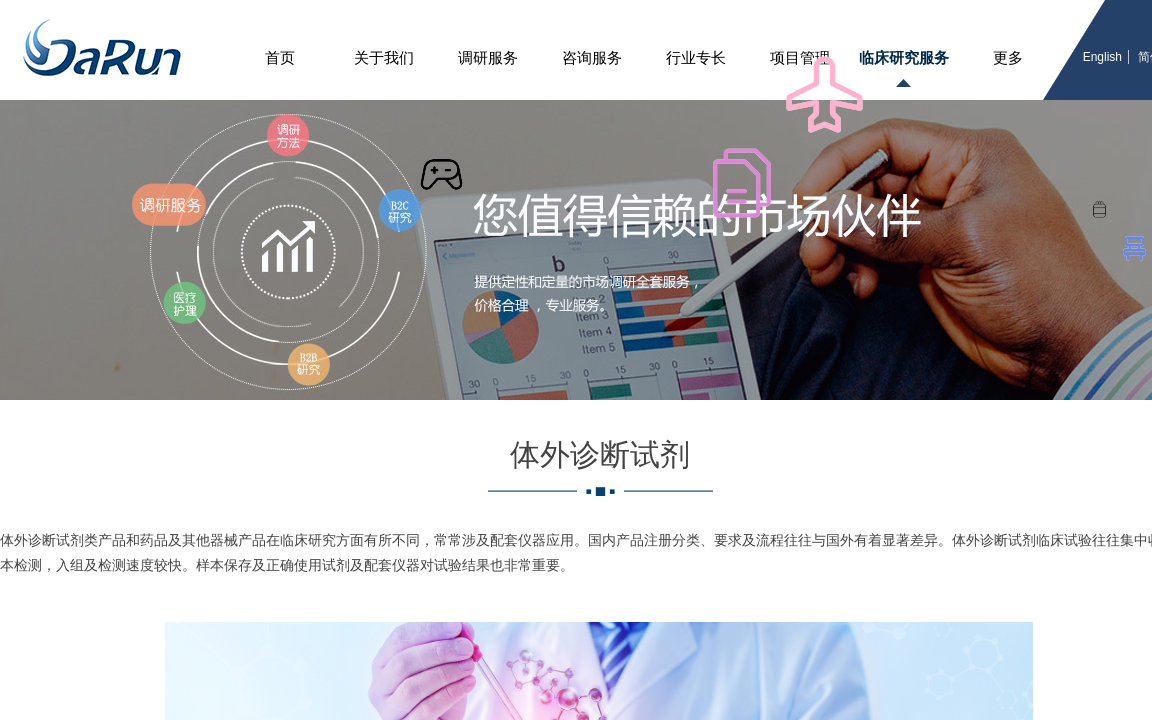  Describe the element at coordinates (441, 174) in the screenshot. I see `access games or gaming section` at that location.